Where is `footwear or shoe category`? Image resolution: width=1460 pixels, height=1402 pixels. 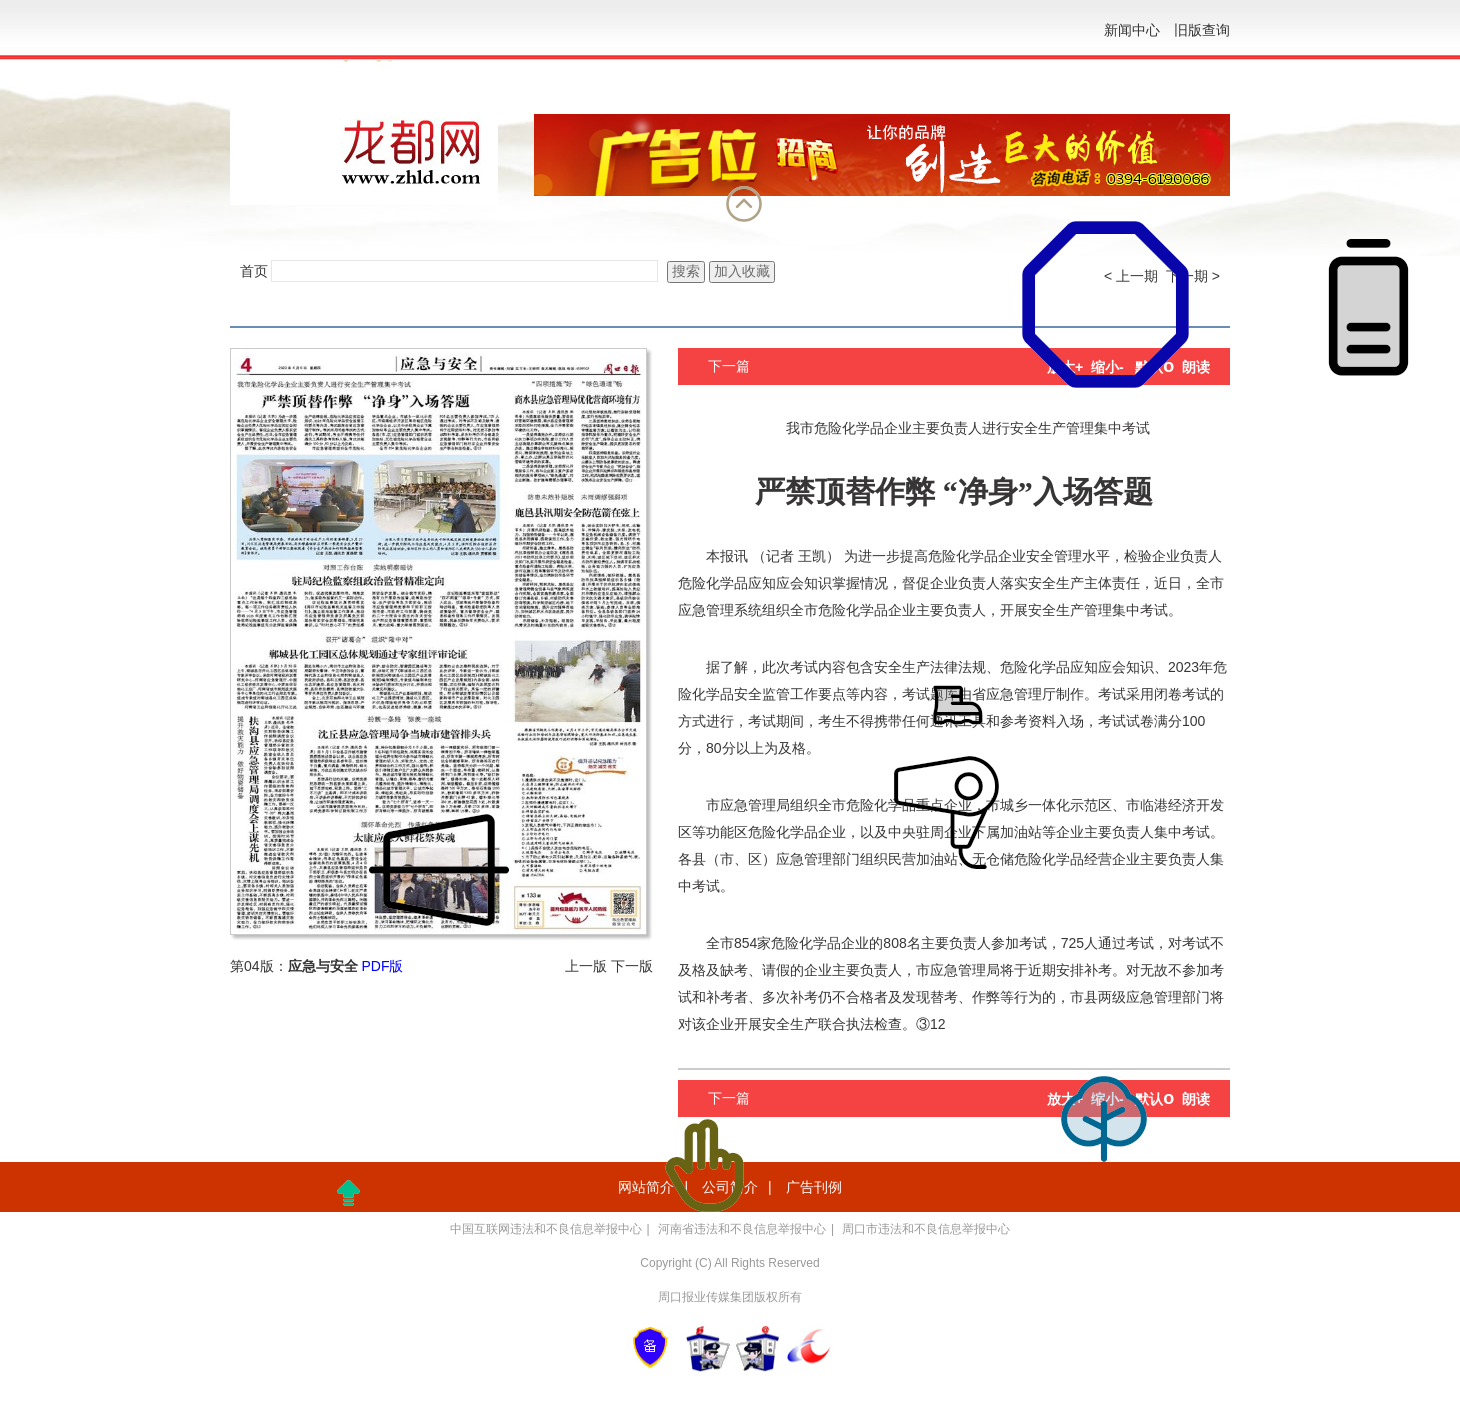
footwear or shoe category is located at coordinates (956, 705).